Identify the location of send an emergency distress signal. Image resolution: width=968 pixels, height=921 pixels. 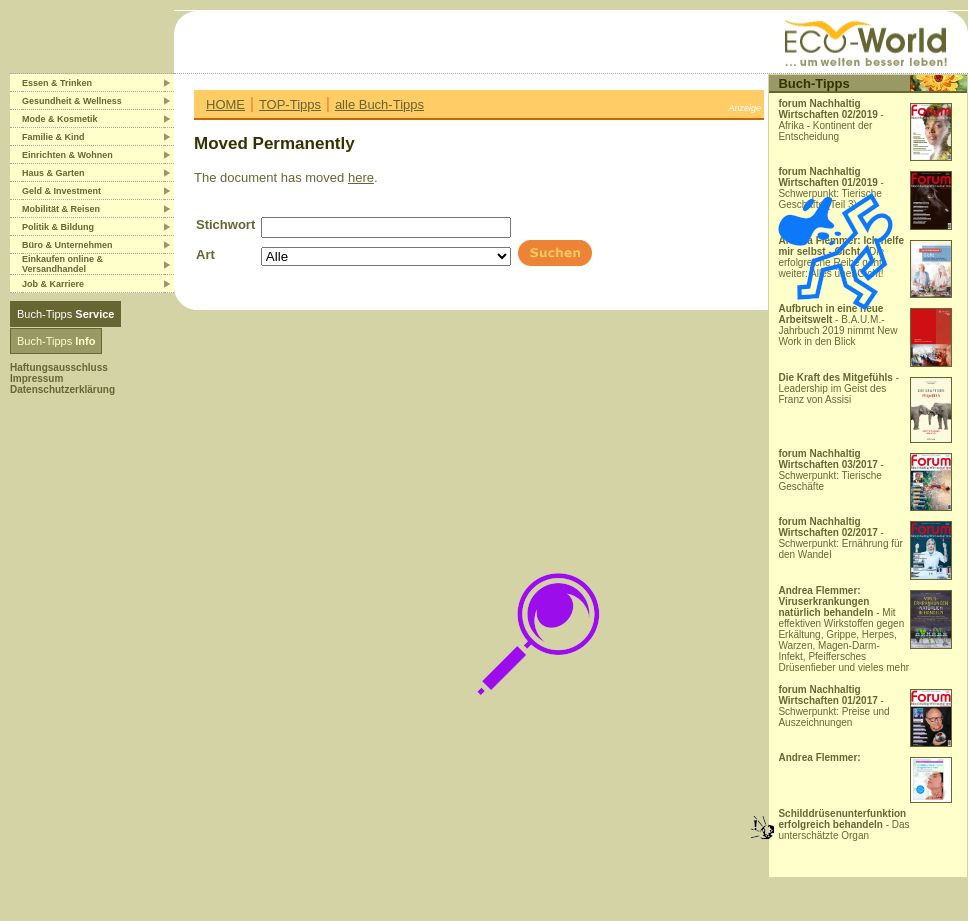
(762, 827).